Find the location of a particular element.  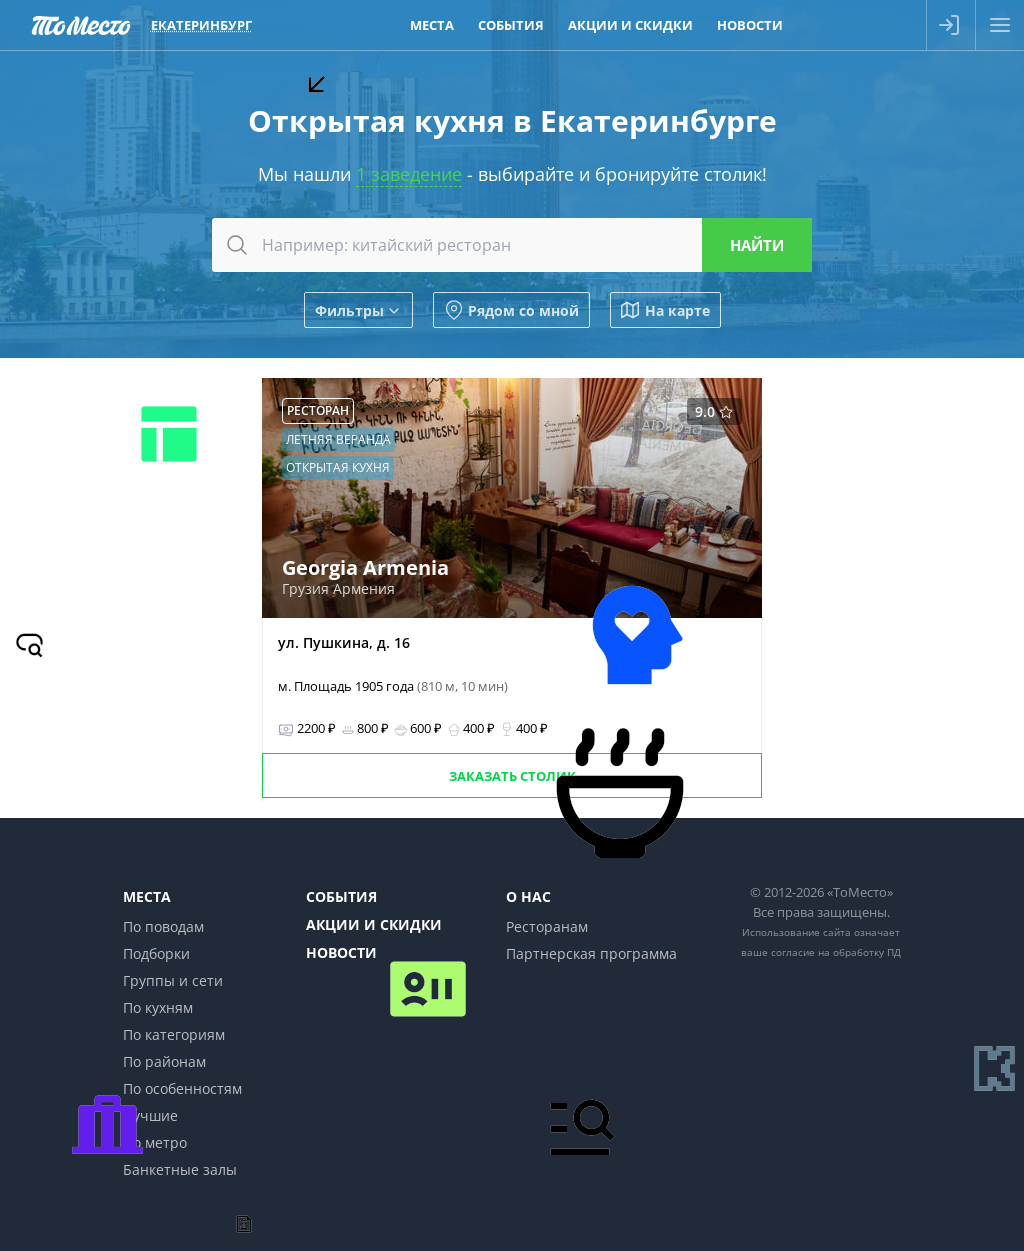

access search engine optimization tools is located at coordinates (29, 644).